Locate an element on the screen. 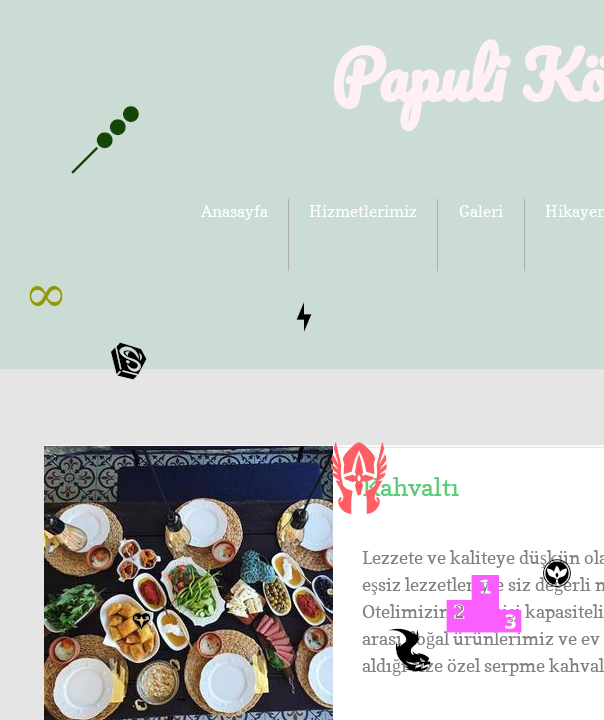 The image size is (604, 720). select elf or elven character class is located at coordinates (359, 478).